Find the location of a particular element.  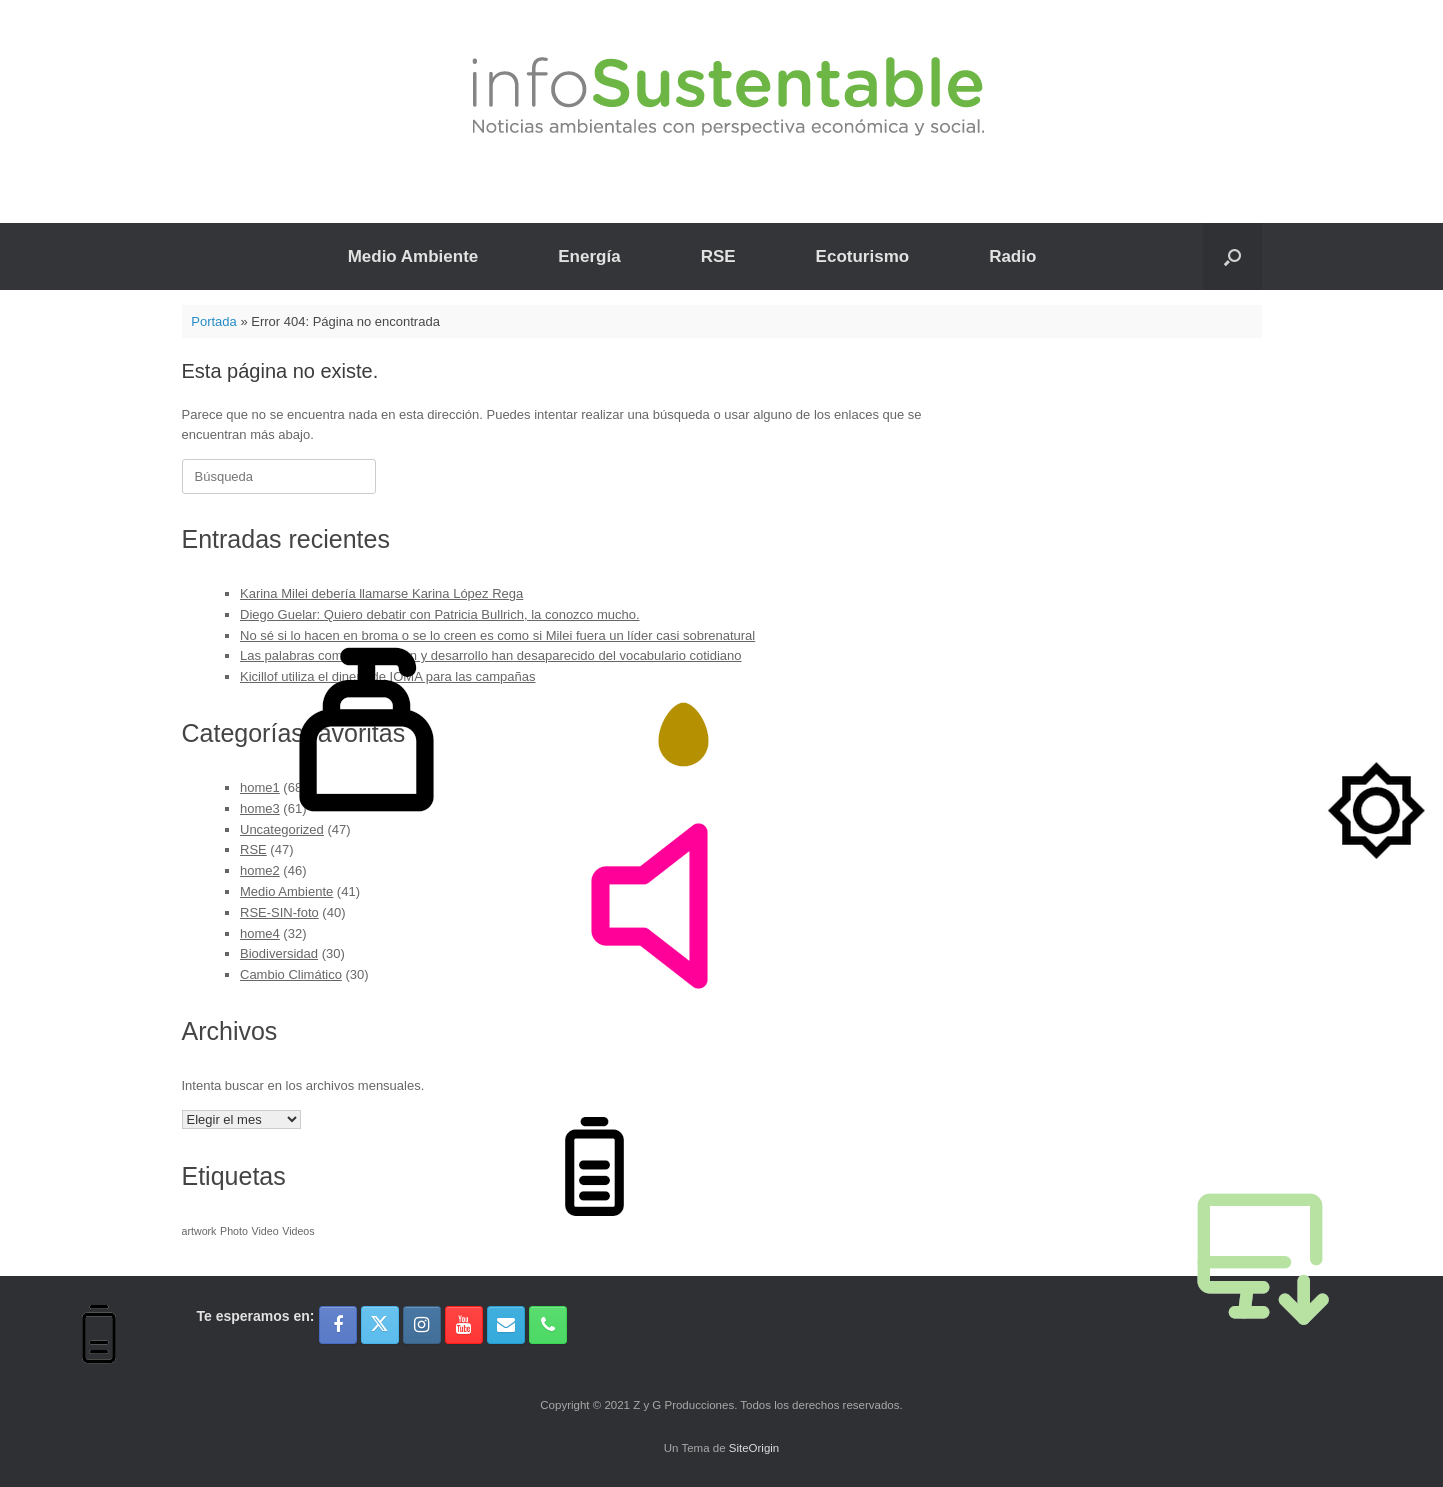

adjust screen brightness settings is located at coordinates (1376, 810).